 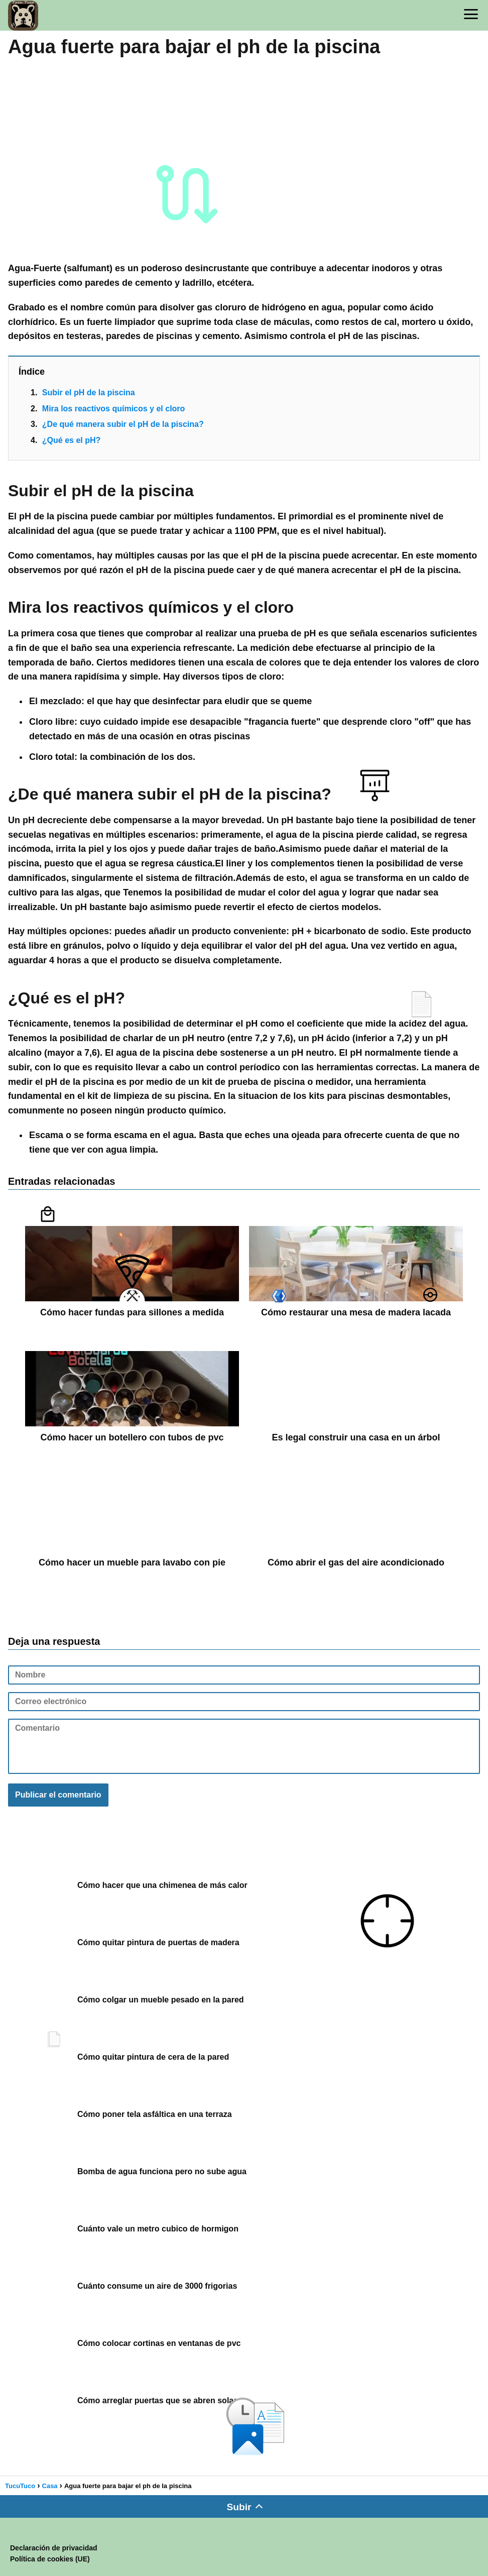 What do you see at coordinates (430, 1295) in the screenshot?
I see `access pokémon collection or inventory` at bounding box center [430, 1295].